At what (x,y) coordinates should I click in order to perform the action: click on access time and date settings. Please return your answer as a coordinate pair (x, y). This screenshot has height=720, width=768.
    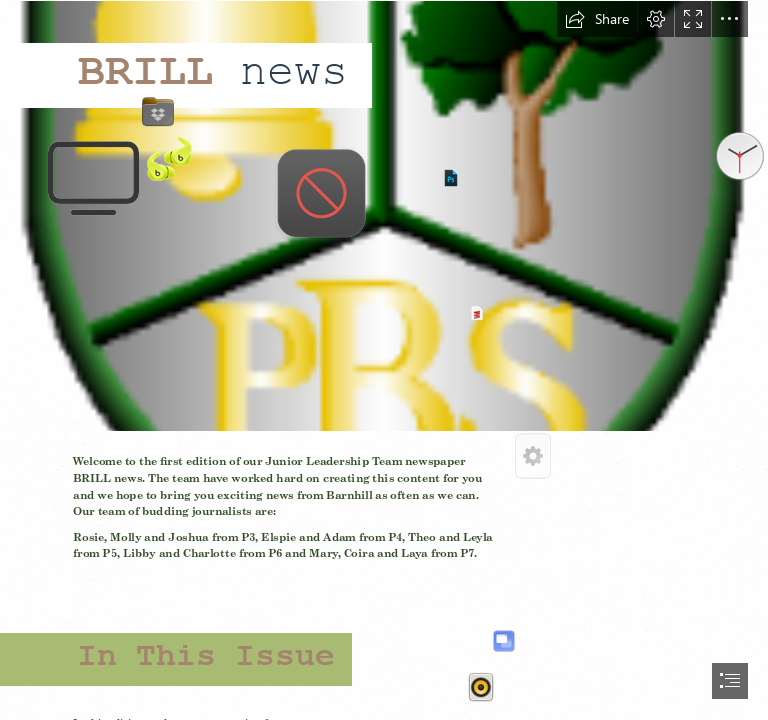
    Looking at the image, I should click on (740, 156).